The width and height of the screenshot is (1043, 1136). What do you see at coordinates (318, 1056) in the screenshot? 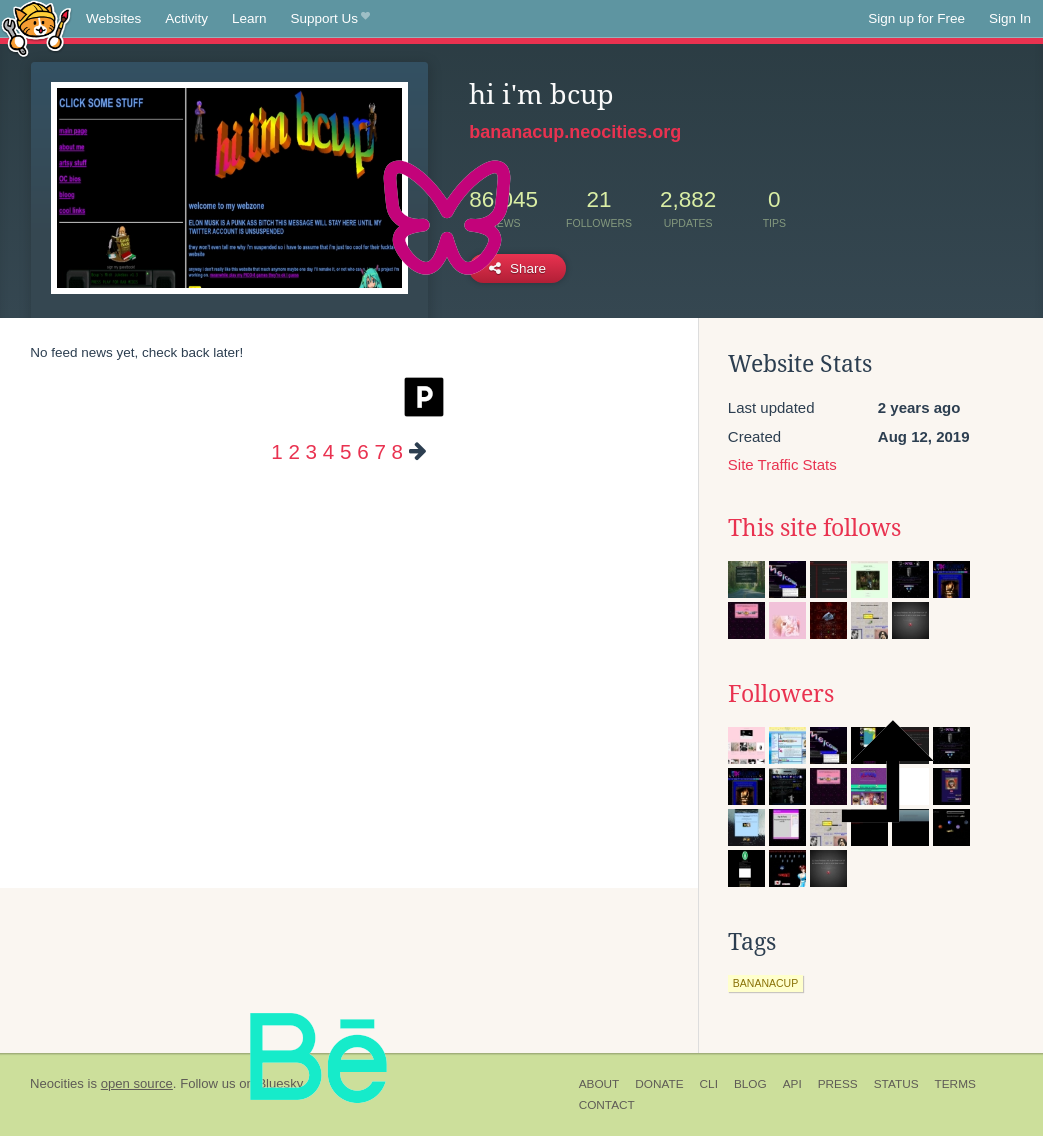
I see `visit behance profile or portfolio` at bounding box center [318, 1056].